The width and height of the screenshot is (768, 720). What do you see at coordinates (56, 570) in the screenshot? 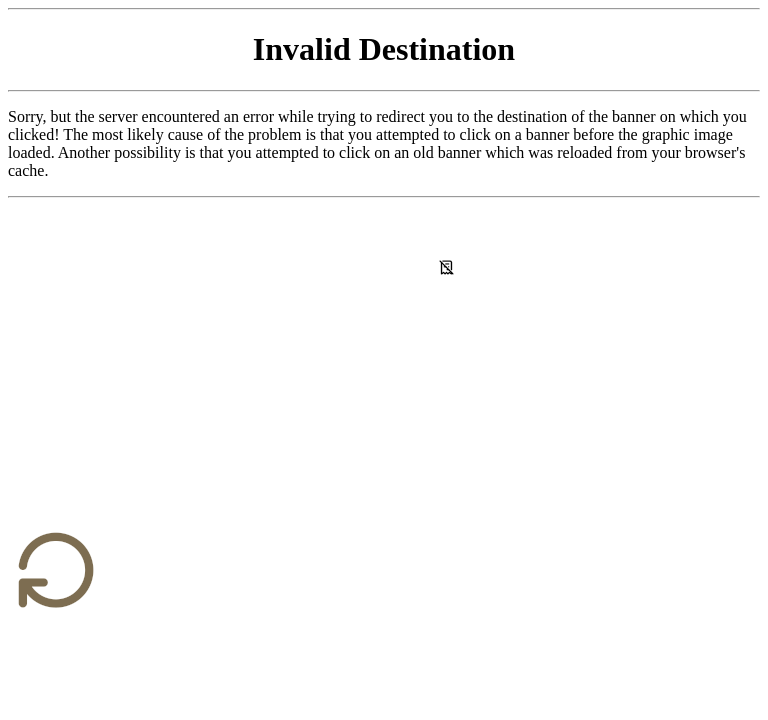
I see `rotate image or content clockwise` at bounding box center [56, 570].